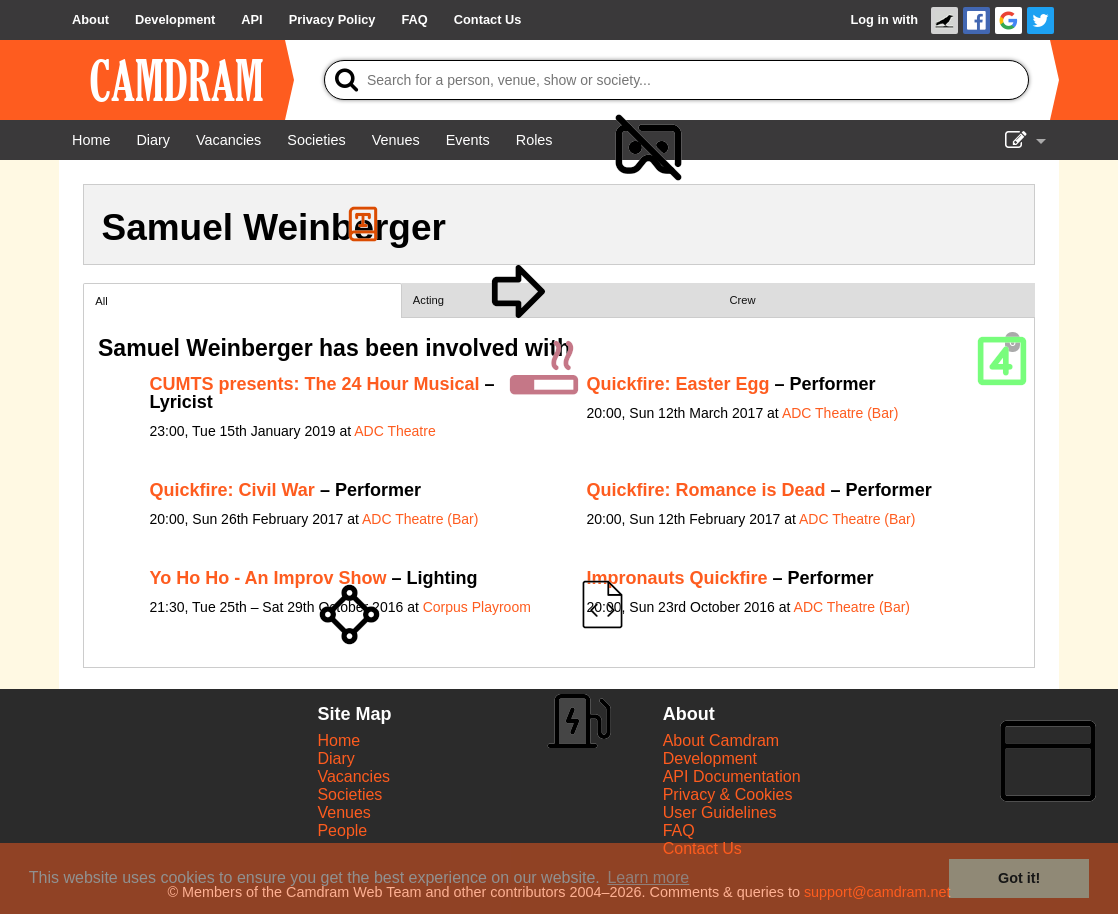 The height and width of the screenshot is (914, 1118). Describe the element at coordinates (544, 375) in the screenshot. I see `indicates a designated smoking area` at that location.